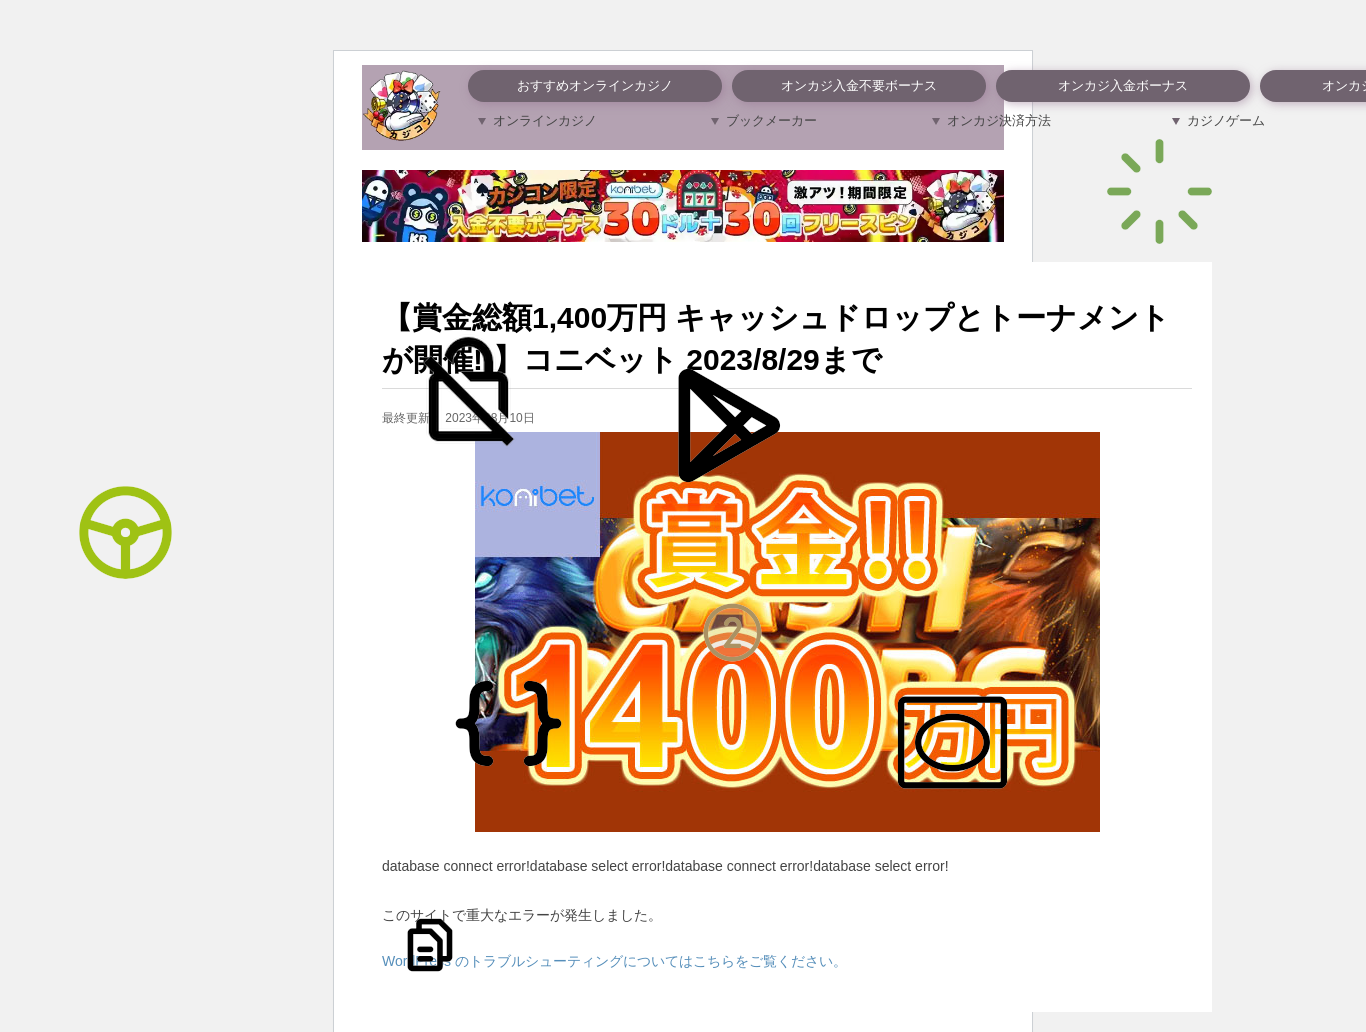  I want to click on loading content in progress, so click(1159, 191).